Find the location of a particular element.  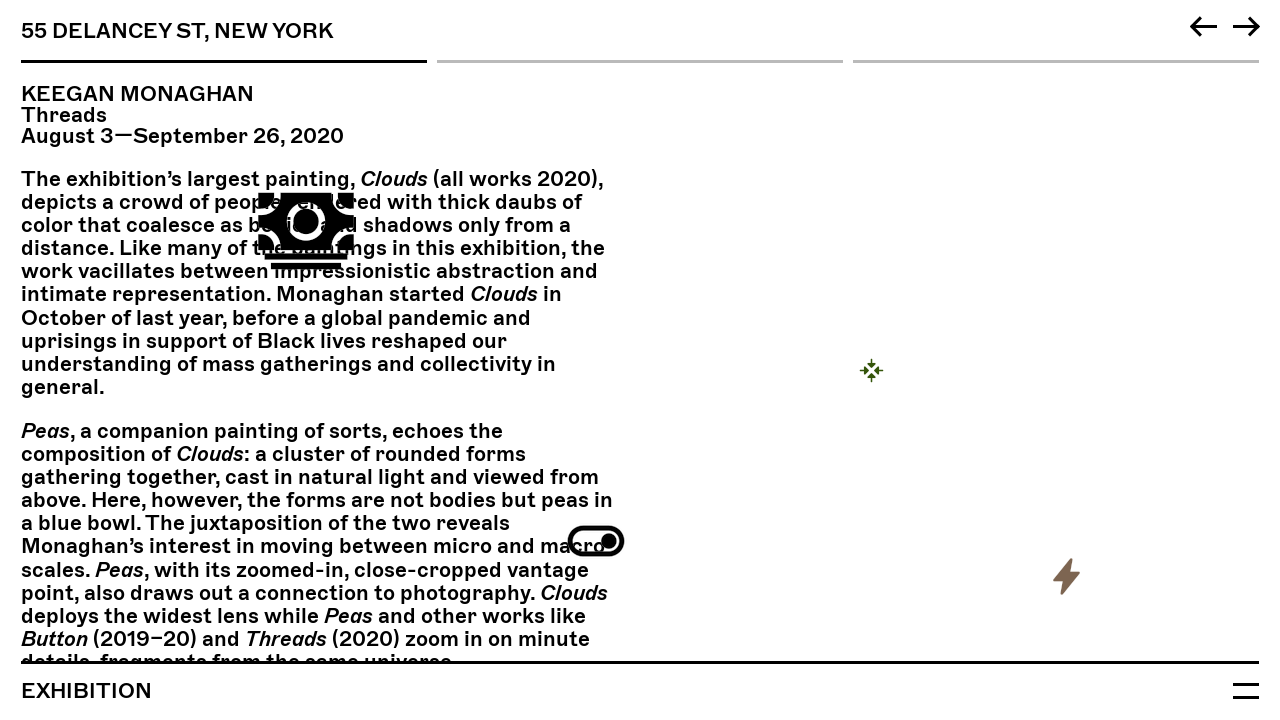

toggle switch in the on/enabled state is located at coordinates (596, 541).